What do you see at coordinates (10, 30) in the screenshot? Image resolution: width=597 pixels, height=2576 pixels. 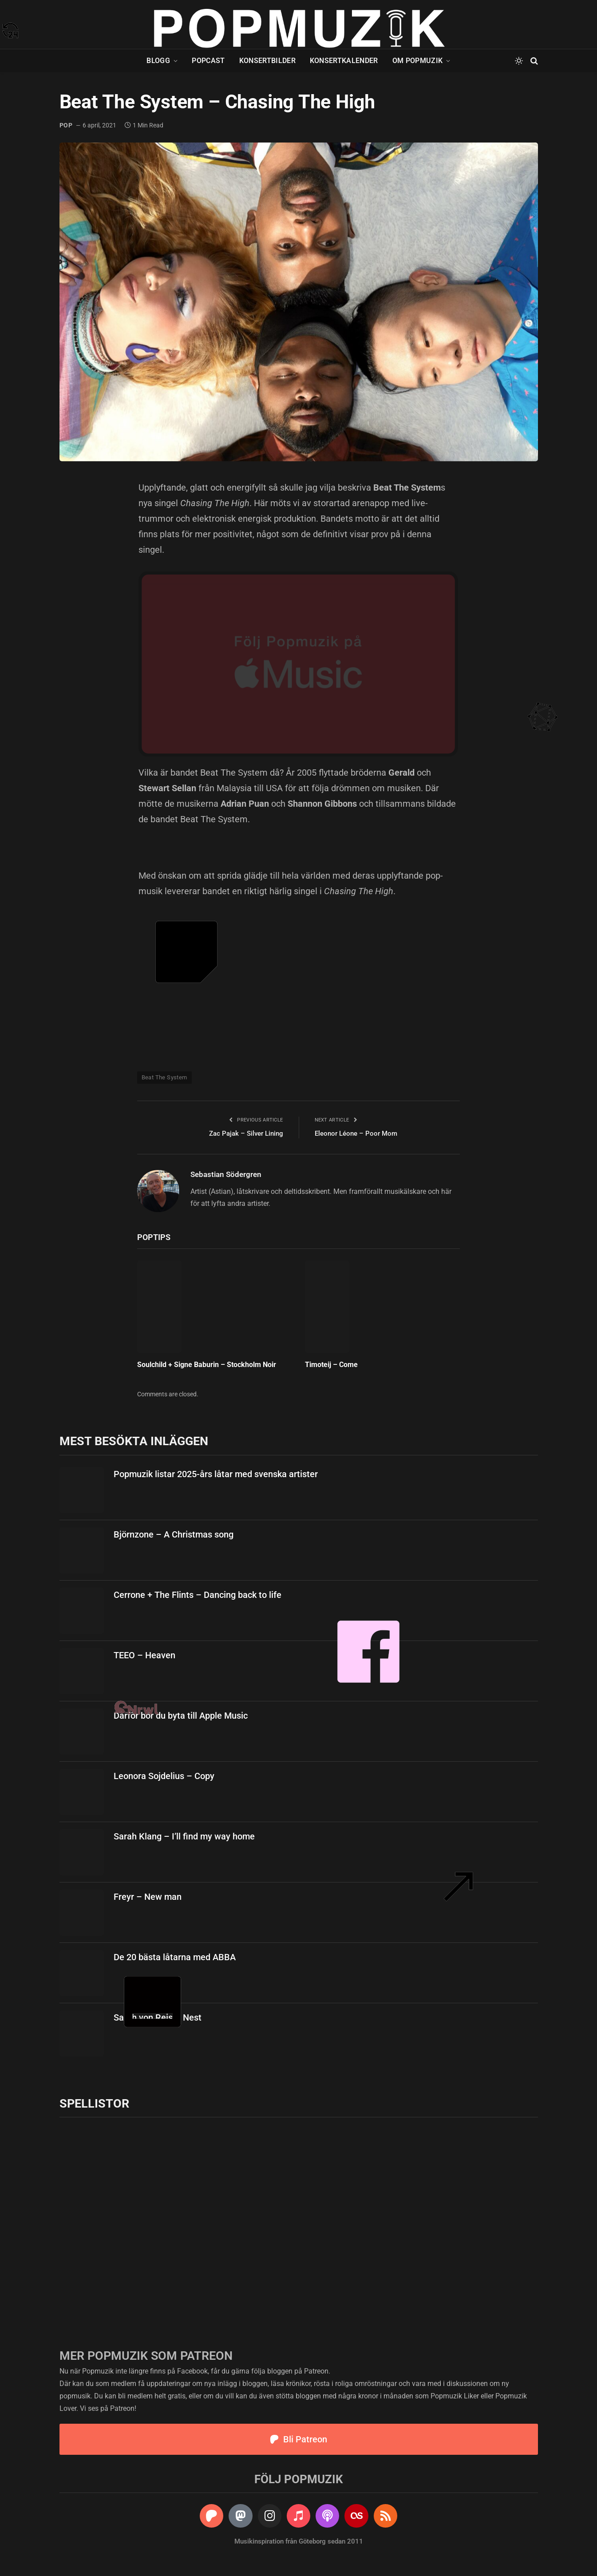 I see `indicates 24/7 availability or round-the-clock service` at bounding box center [10, 30].